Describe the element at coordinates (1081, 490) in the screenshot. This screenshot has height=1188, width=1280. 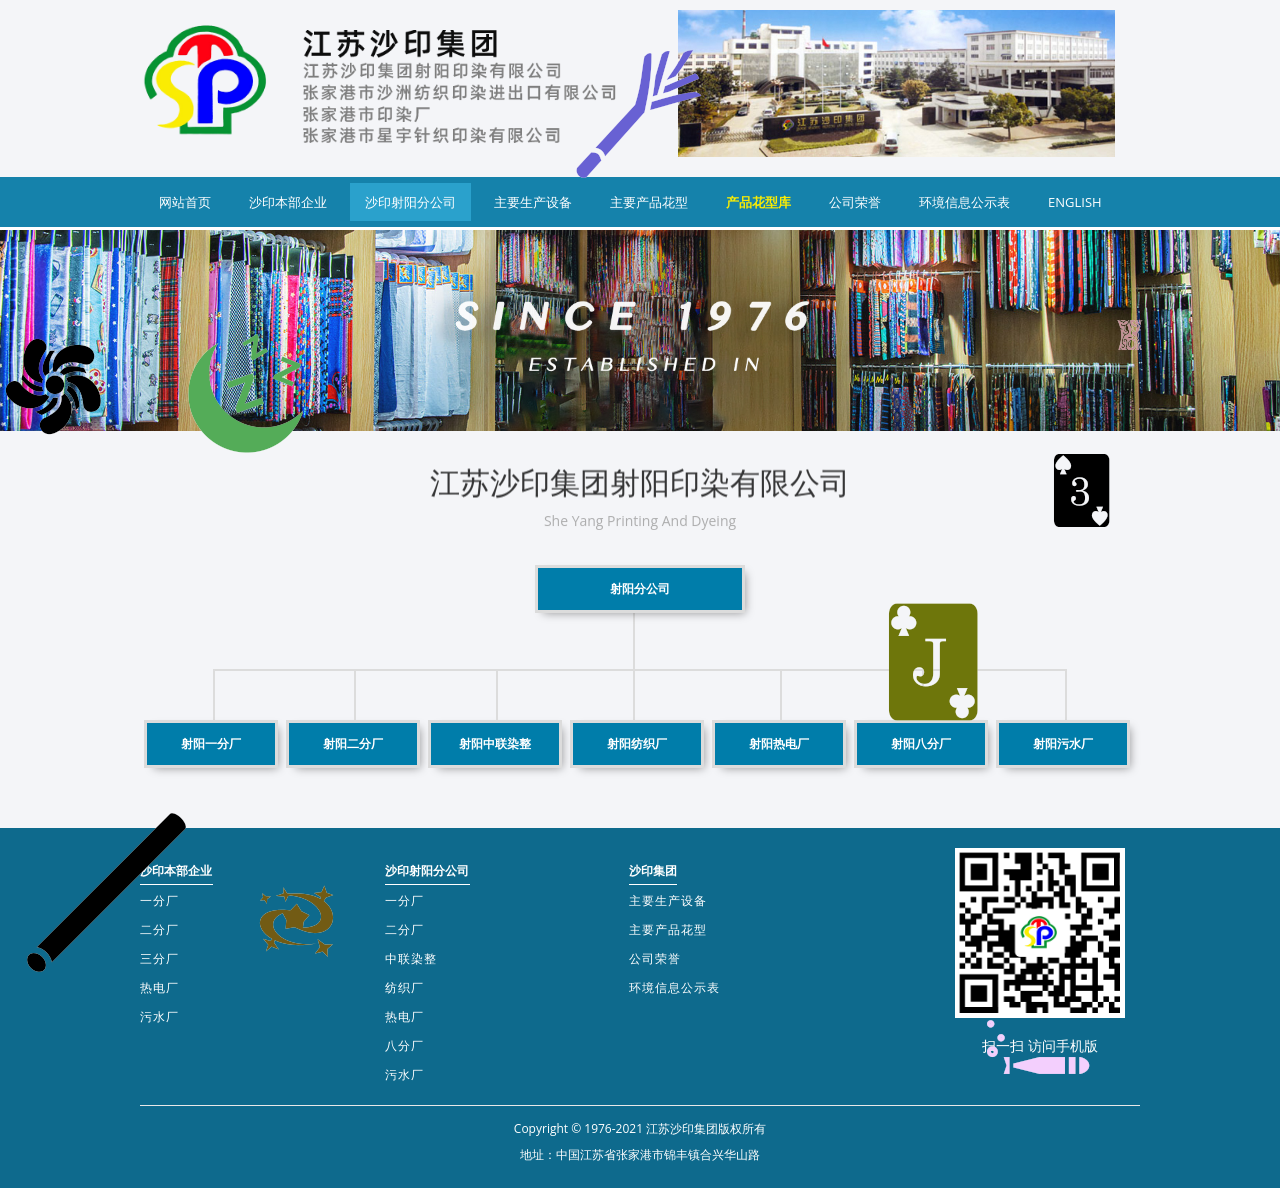
I see `select the three of spades card` at that location.